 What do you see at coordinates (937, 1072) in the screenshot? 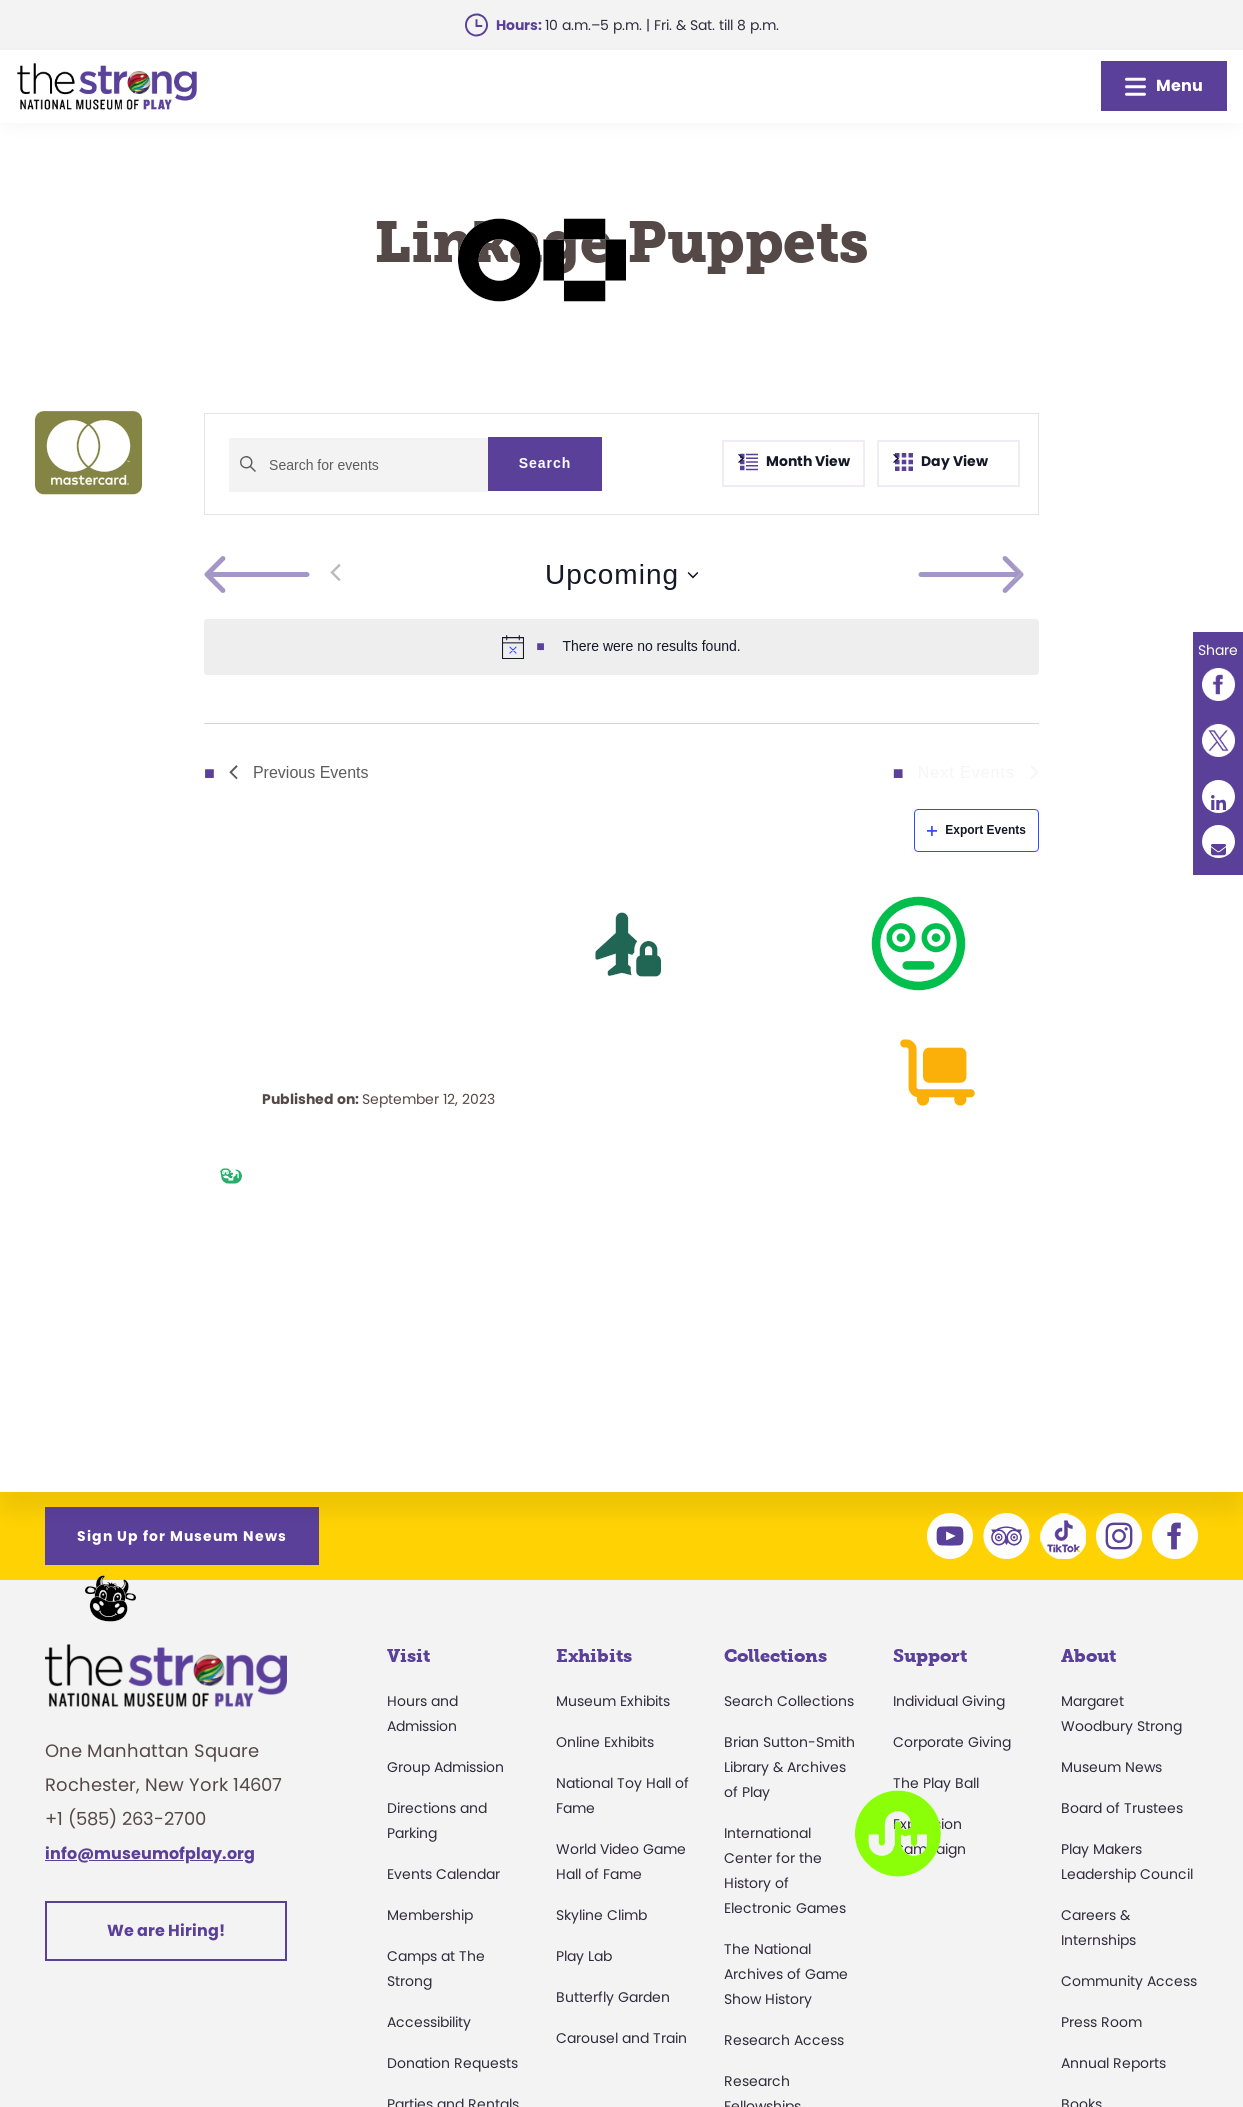
I see `view items ready for shipping` at bounding box center [937, 1072].